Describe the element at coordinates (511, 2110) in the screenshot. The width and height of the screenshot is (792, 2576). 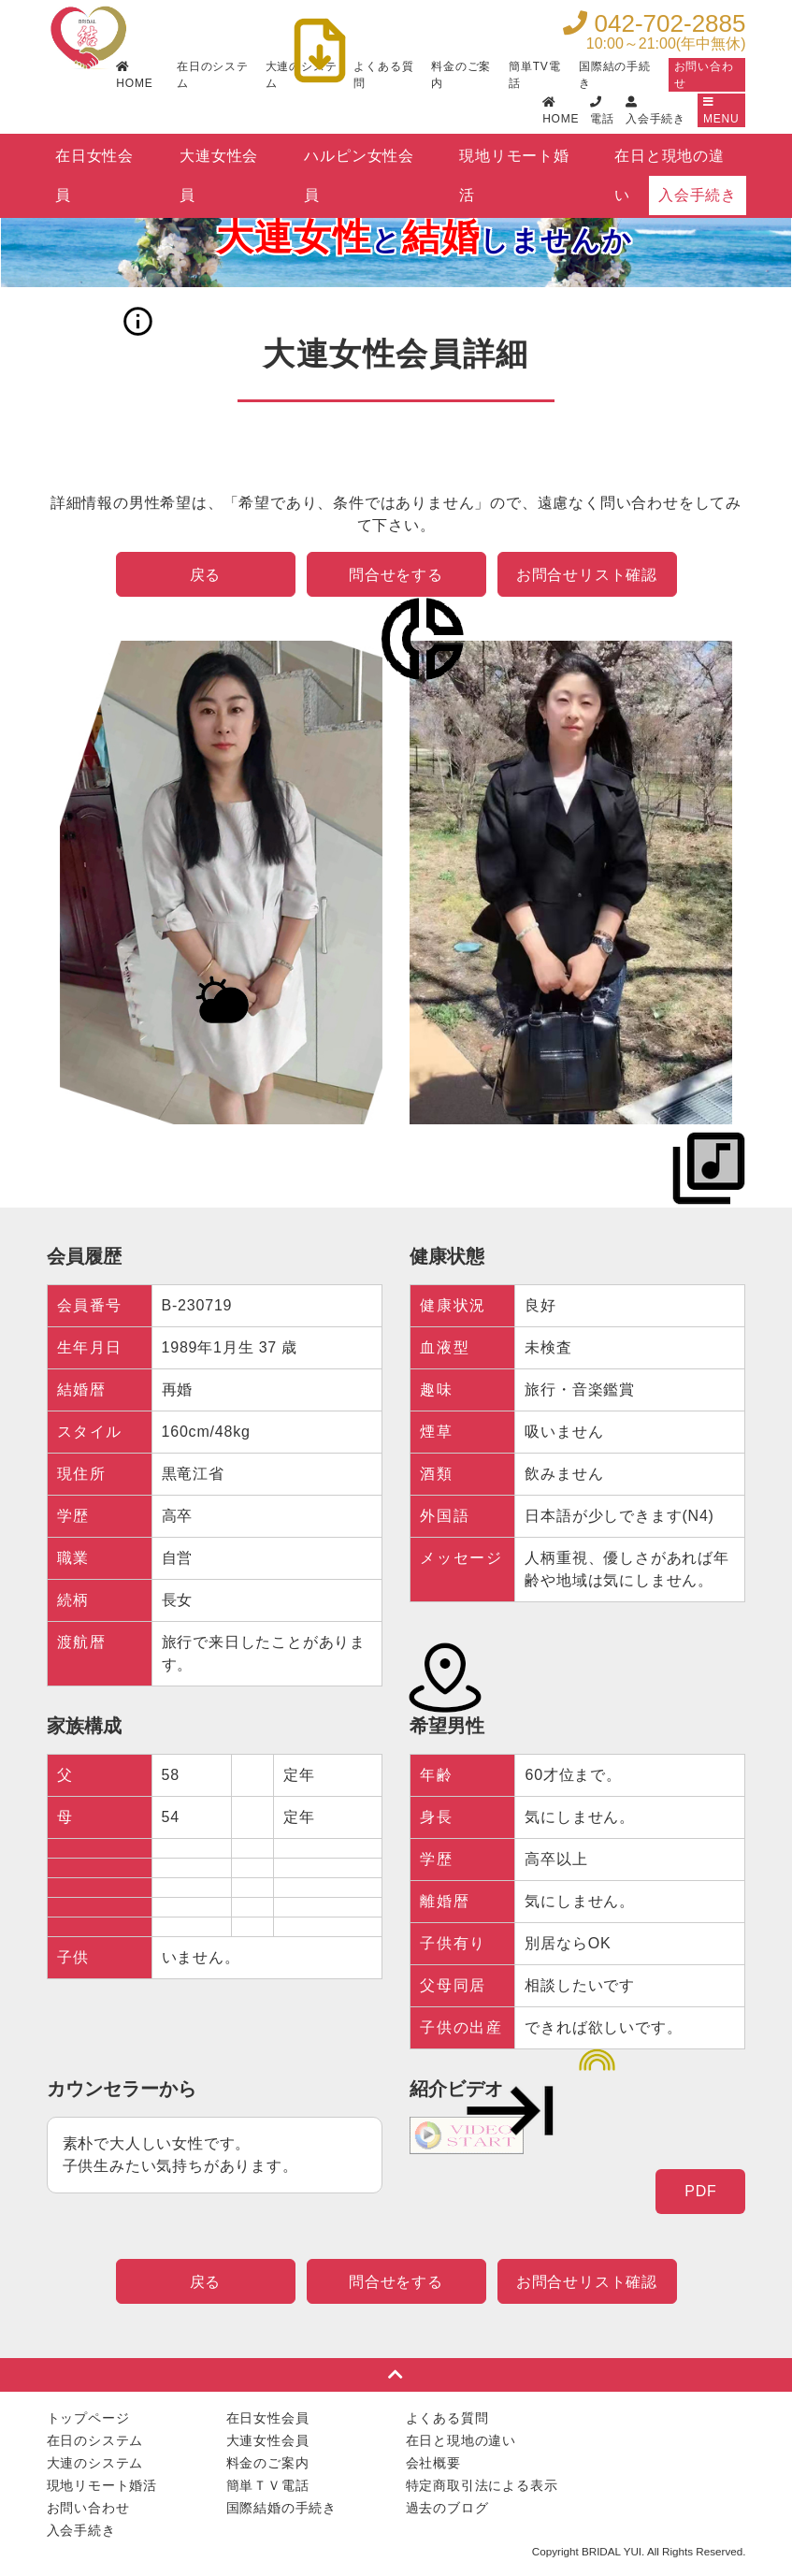
I see `move cursor to end of line or field` at that location.